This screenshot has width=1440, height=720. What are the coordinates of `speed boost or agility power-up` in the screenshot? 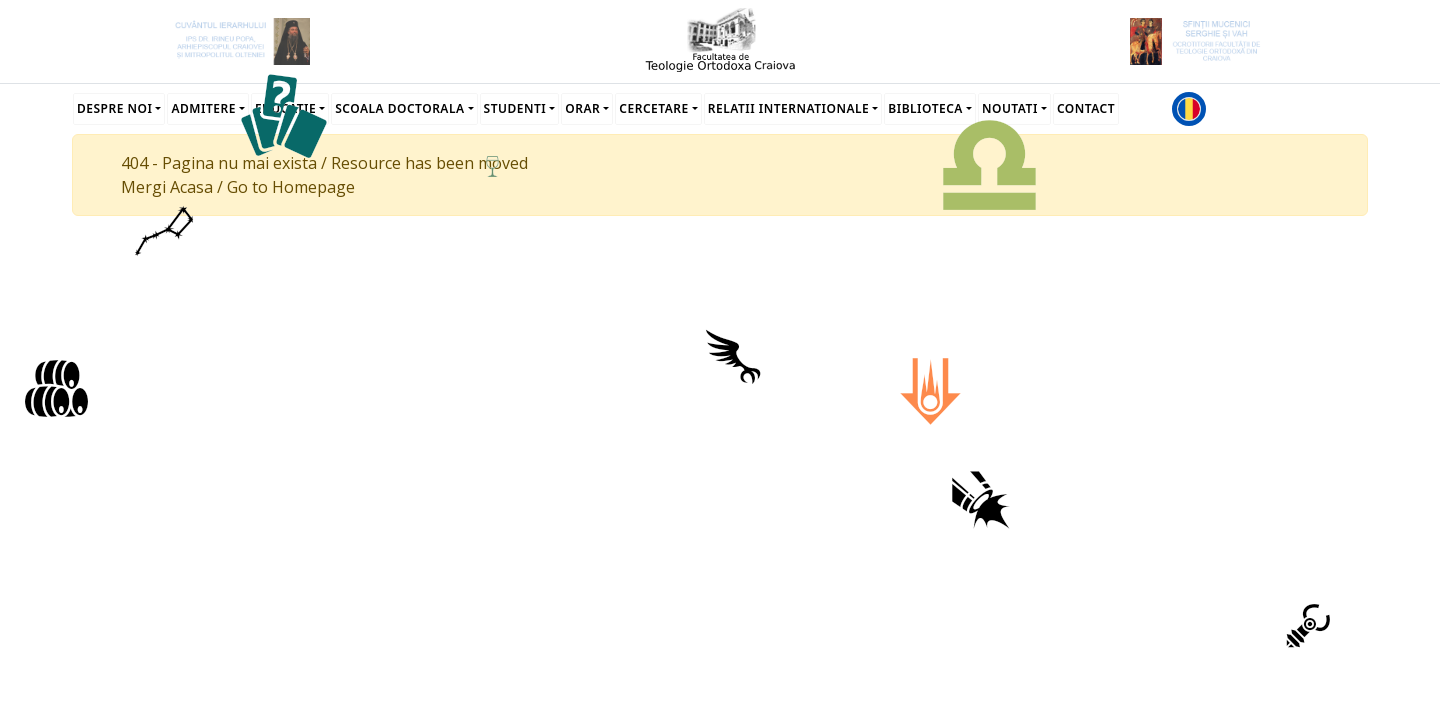 It's located at (733, 357).